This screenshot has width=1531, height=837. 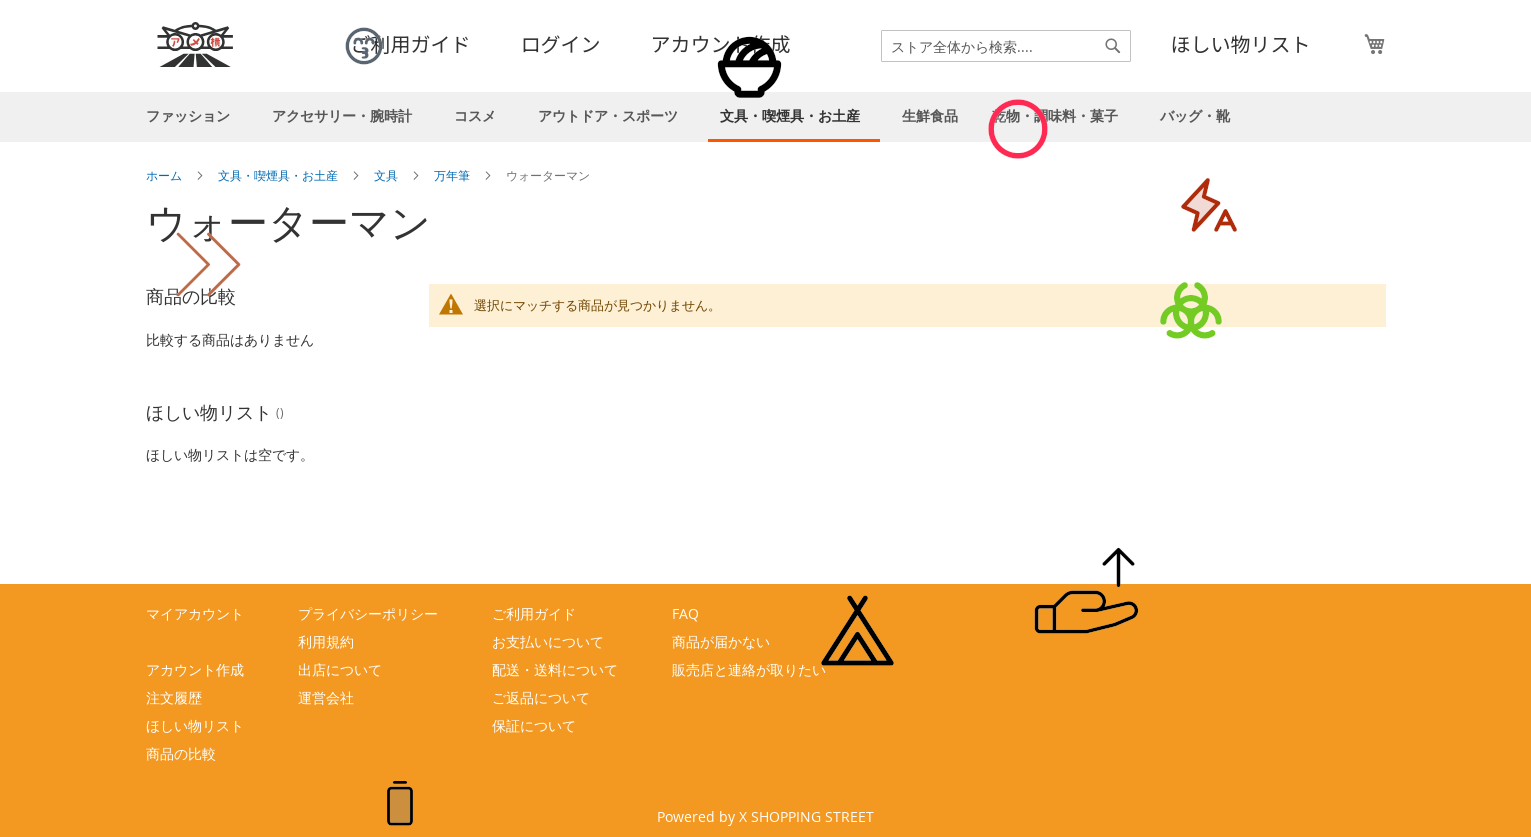 I want to click on toggle auto-flash mode in camera settings, so click(x=1208, y=207).